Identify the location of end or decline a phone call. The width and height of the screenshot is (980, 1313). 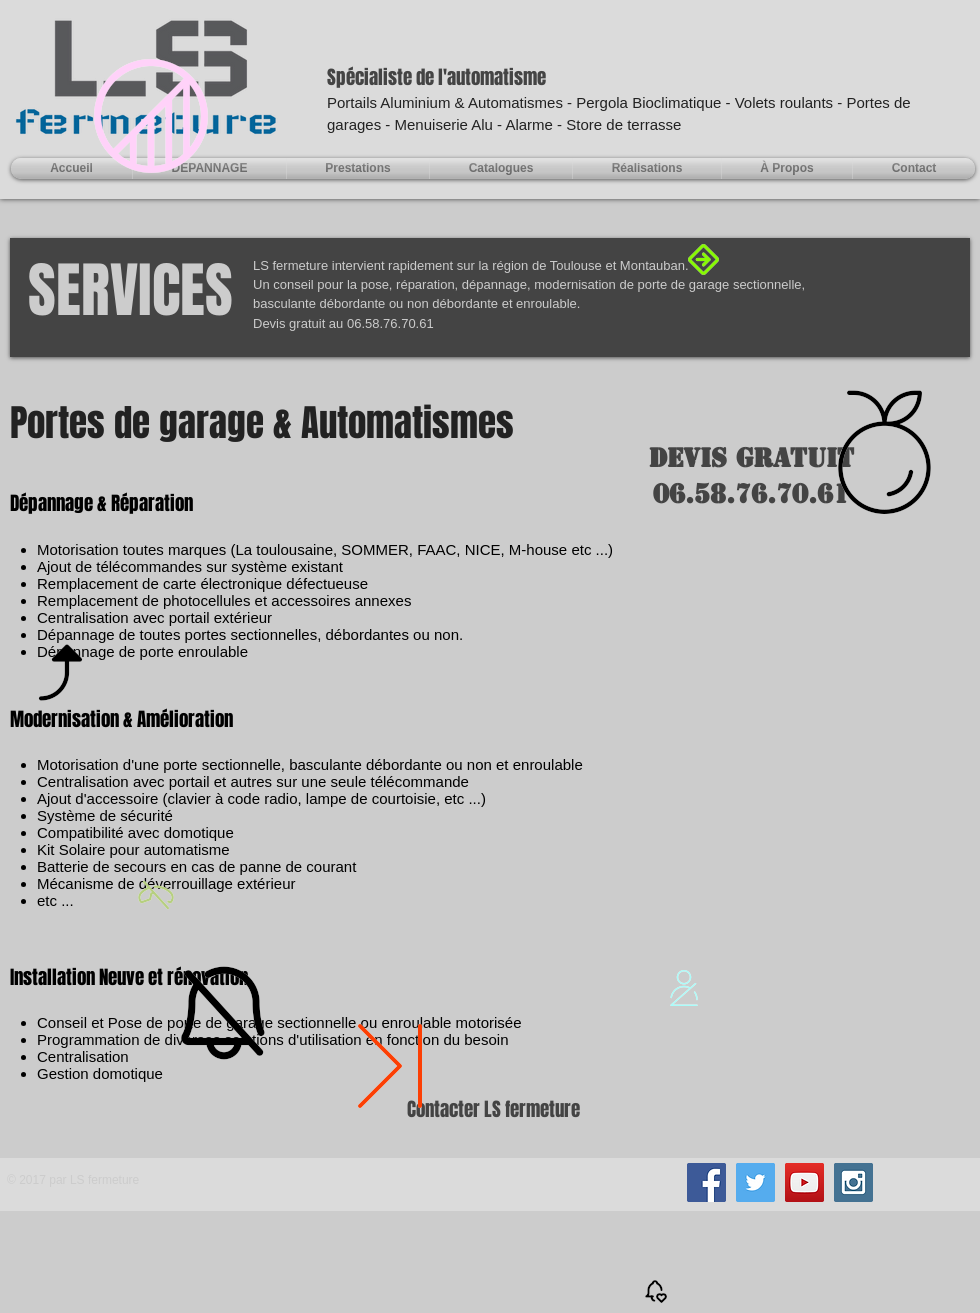
(156, 895).